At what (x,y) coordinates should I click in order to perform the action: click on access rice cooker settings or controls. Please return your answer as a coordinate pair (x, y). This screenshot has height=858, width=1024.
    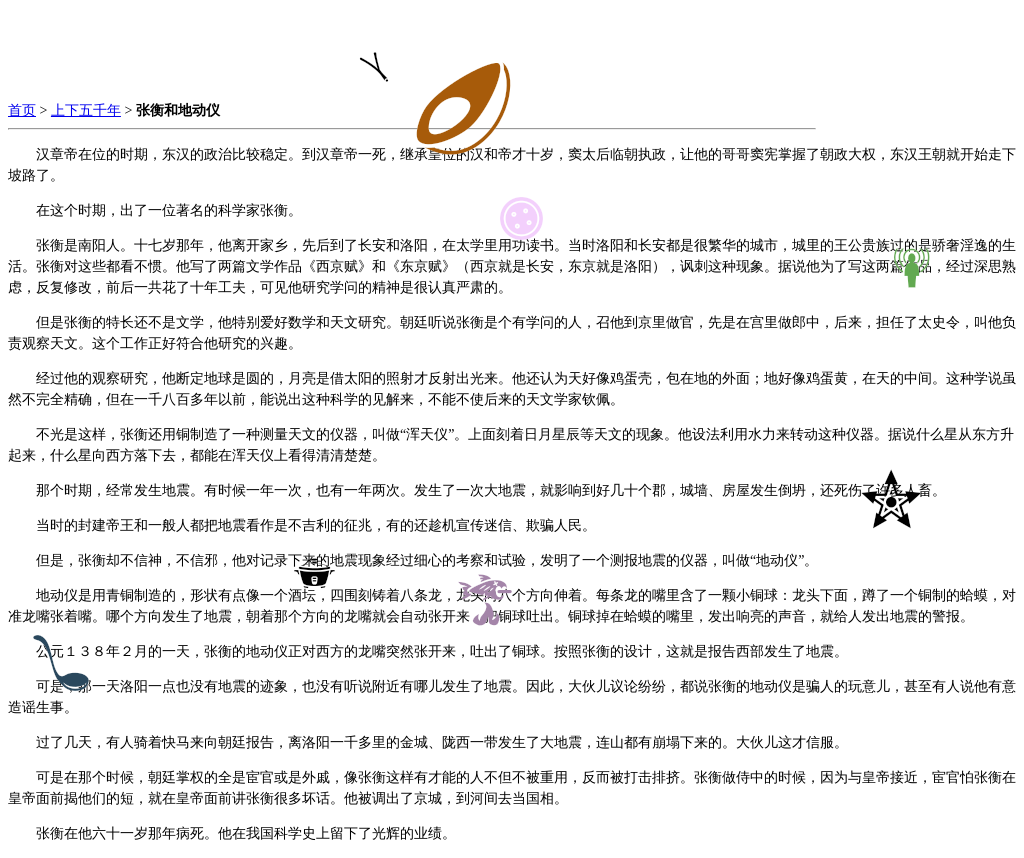
    Looking at the image, I should click on (314, 570).